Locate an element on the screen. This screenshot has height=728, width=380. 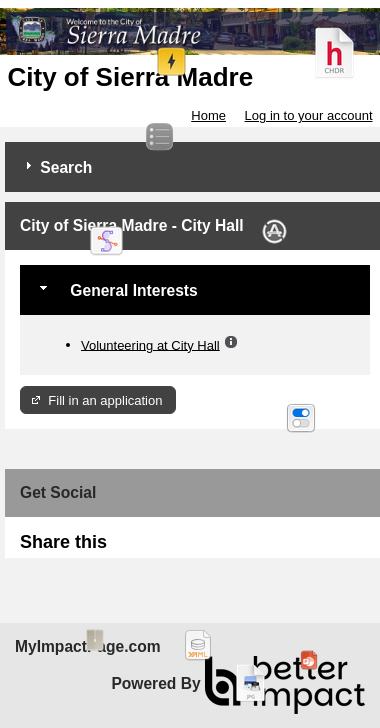
access power and battery settings is located at coordinates (171, 61).